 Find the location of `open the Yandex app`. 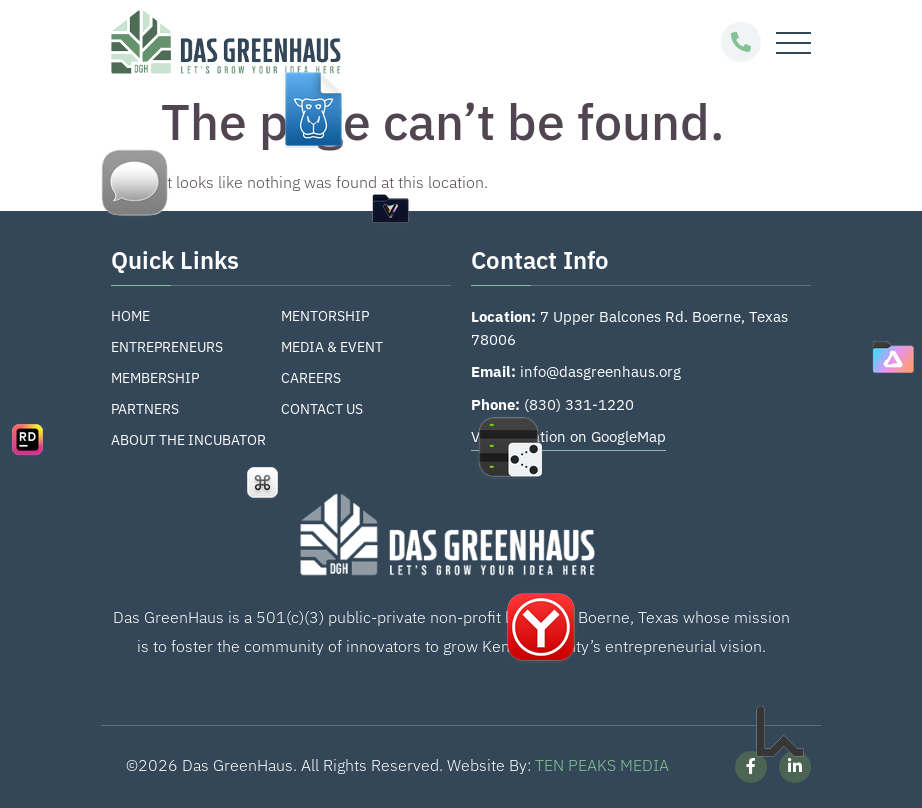

open the Yandex app is located at coordinates (541, 627).